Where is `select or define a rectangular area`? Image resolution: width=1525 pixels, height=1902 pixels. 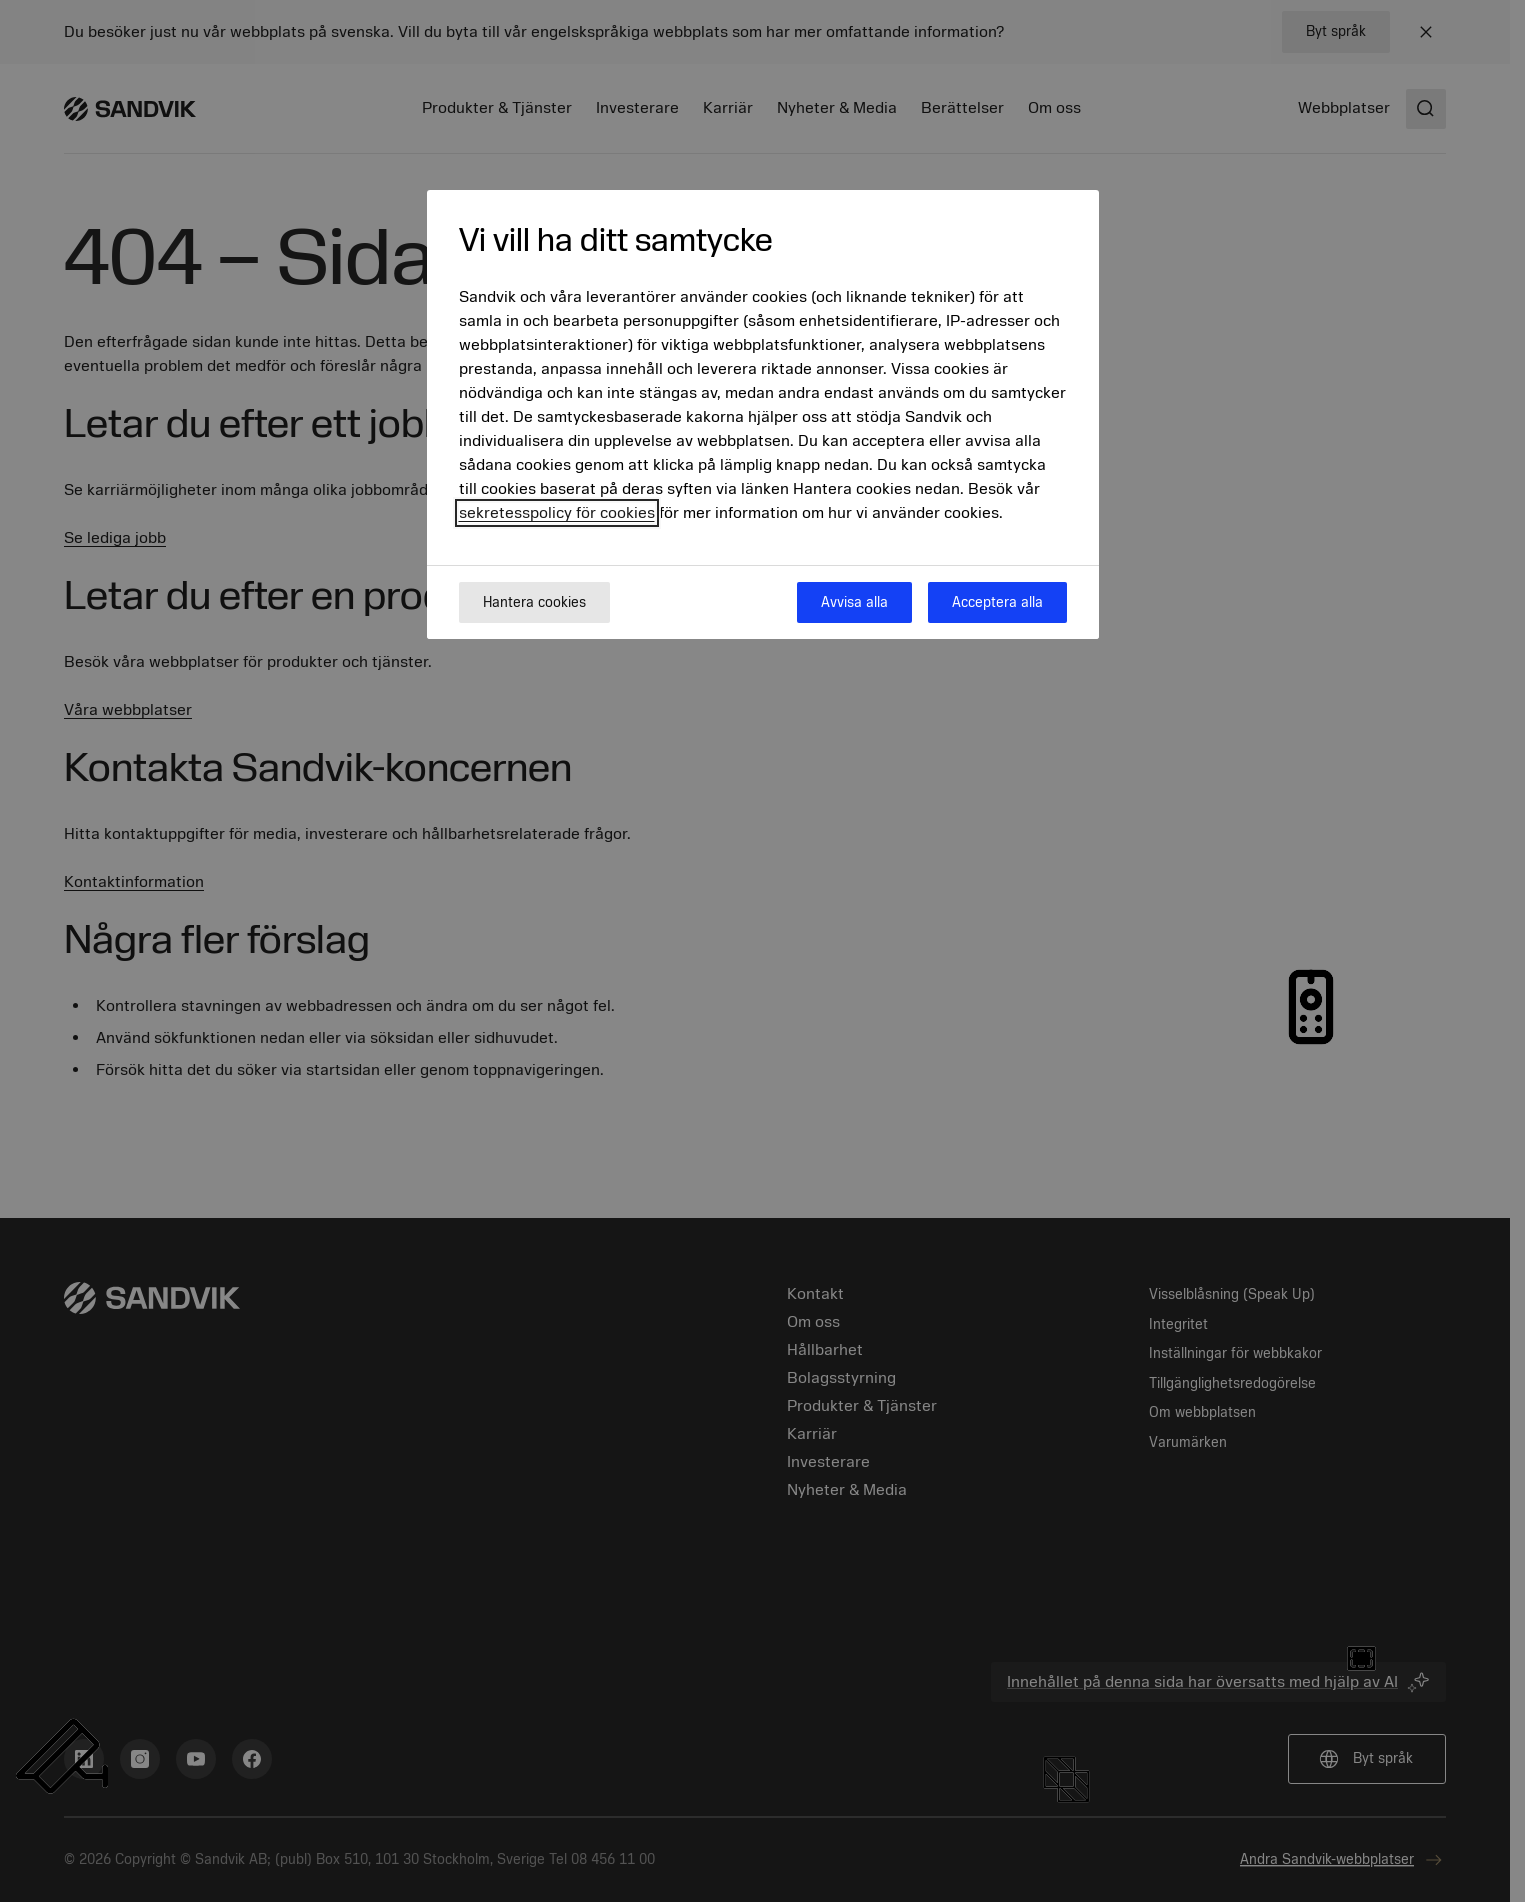
select or define a rectangular area is located at coordinates (1361, 1658).